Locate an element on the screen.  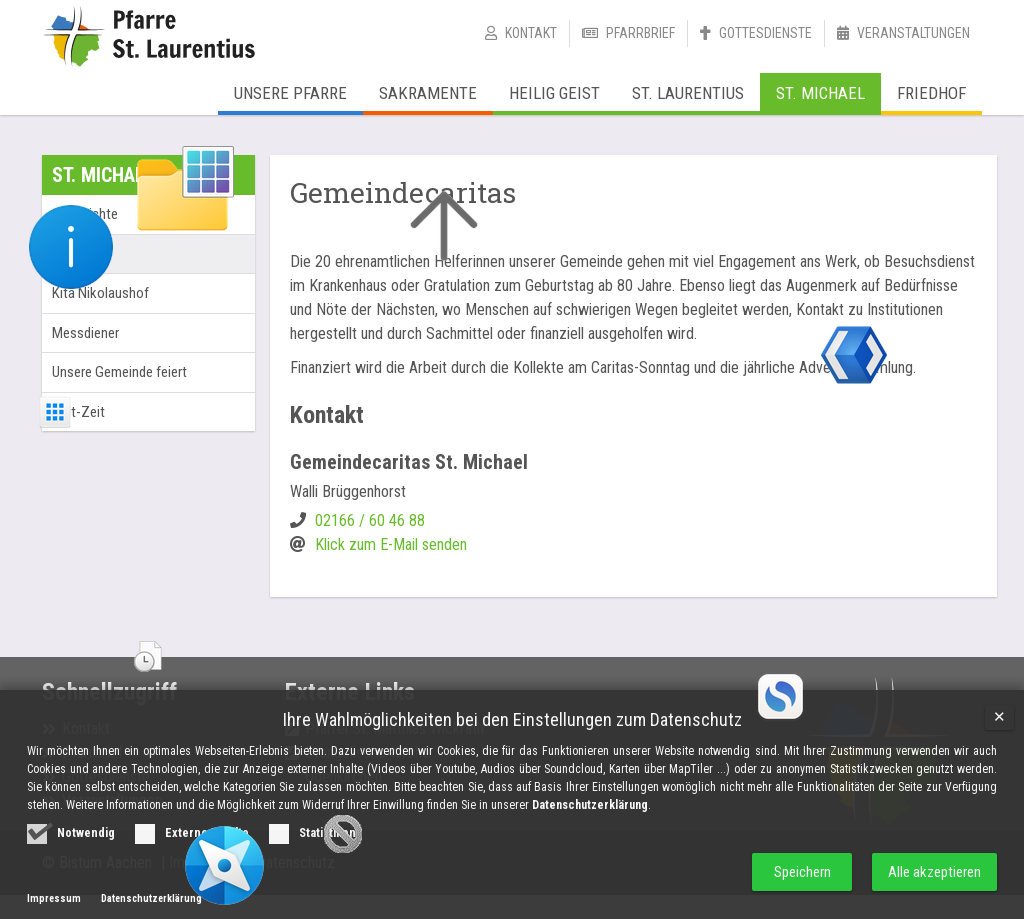
upload file or content is located at coordinates (444, 226).